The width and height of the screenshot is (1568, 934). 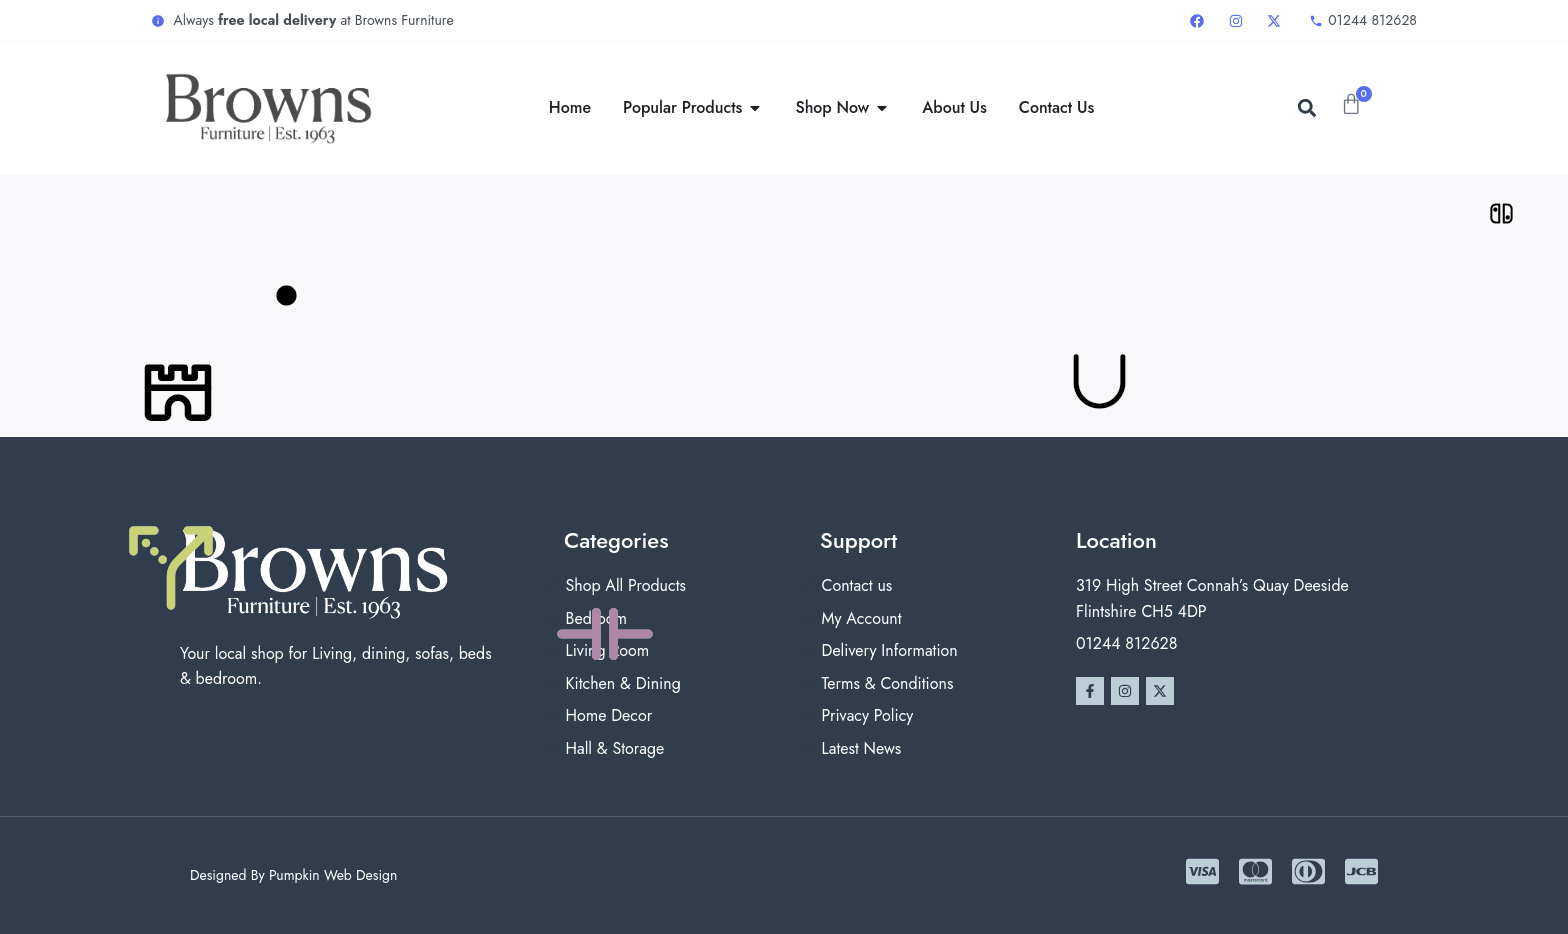 What do you see at coordinates (605, 634) in the screenshot?
I see `capacitor component in a circuit diagram` at bounding box center [605, 634].